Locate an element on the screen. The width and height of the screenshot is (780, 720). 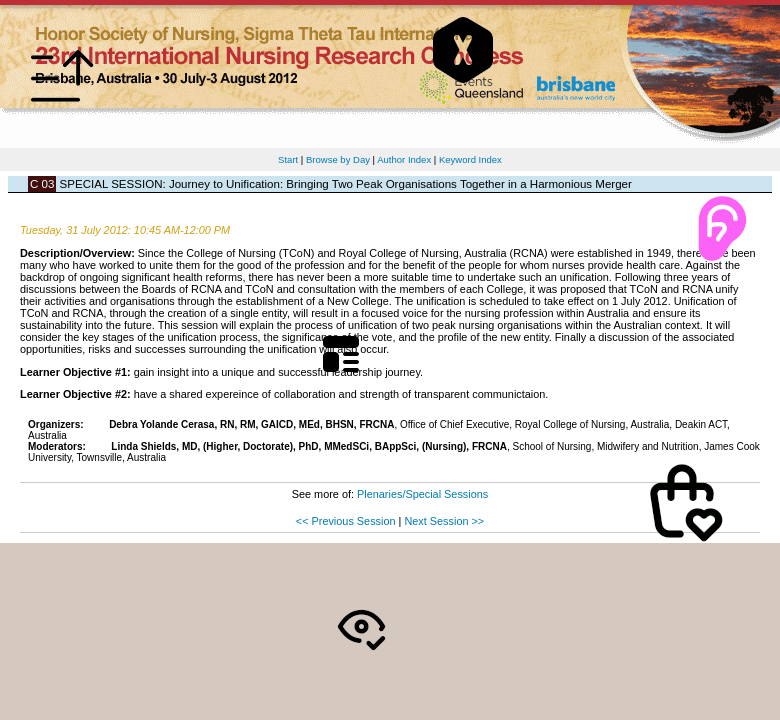
access document templates is located at coordinates (341, 354).